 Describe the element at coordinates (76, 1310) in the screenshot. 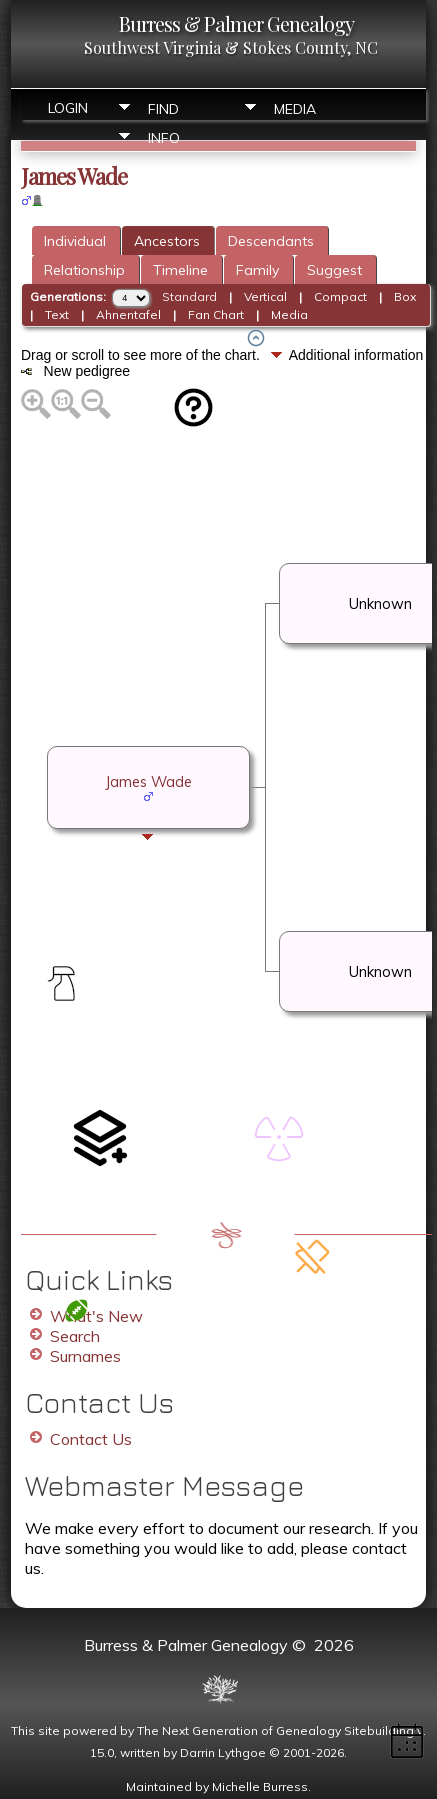

I see `view sports scores or updates` at that location.